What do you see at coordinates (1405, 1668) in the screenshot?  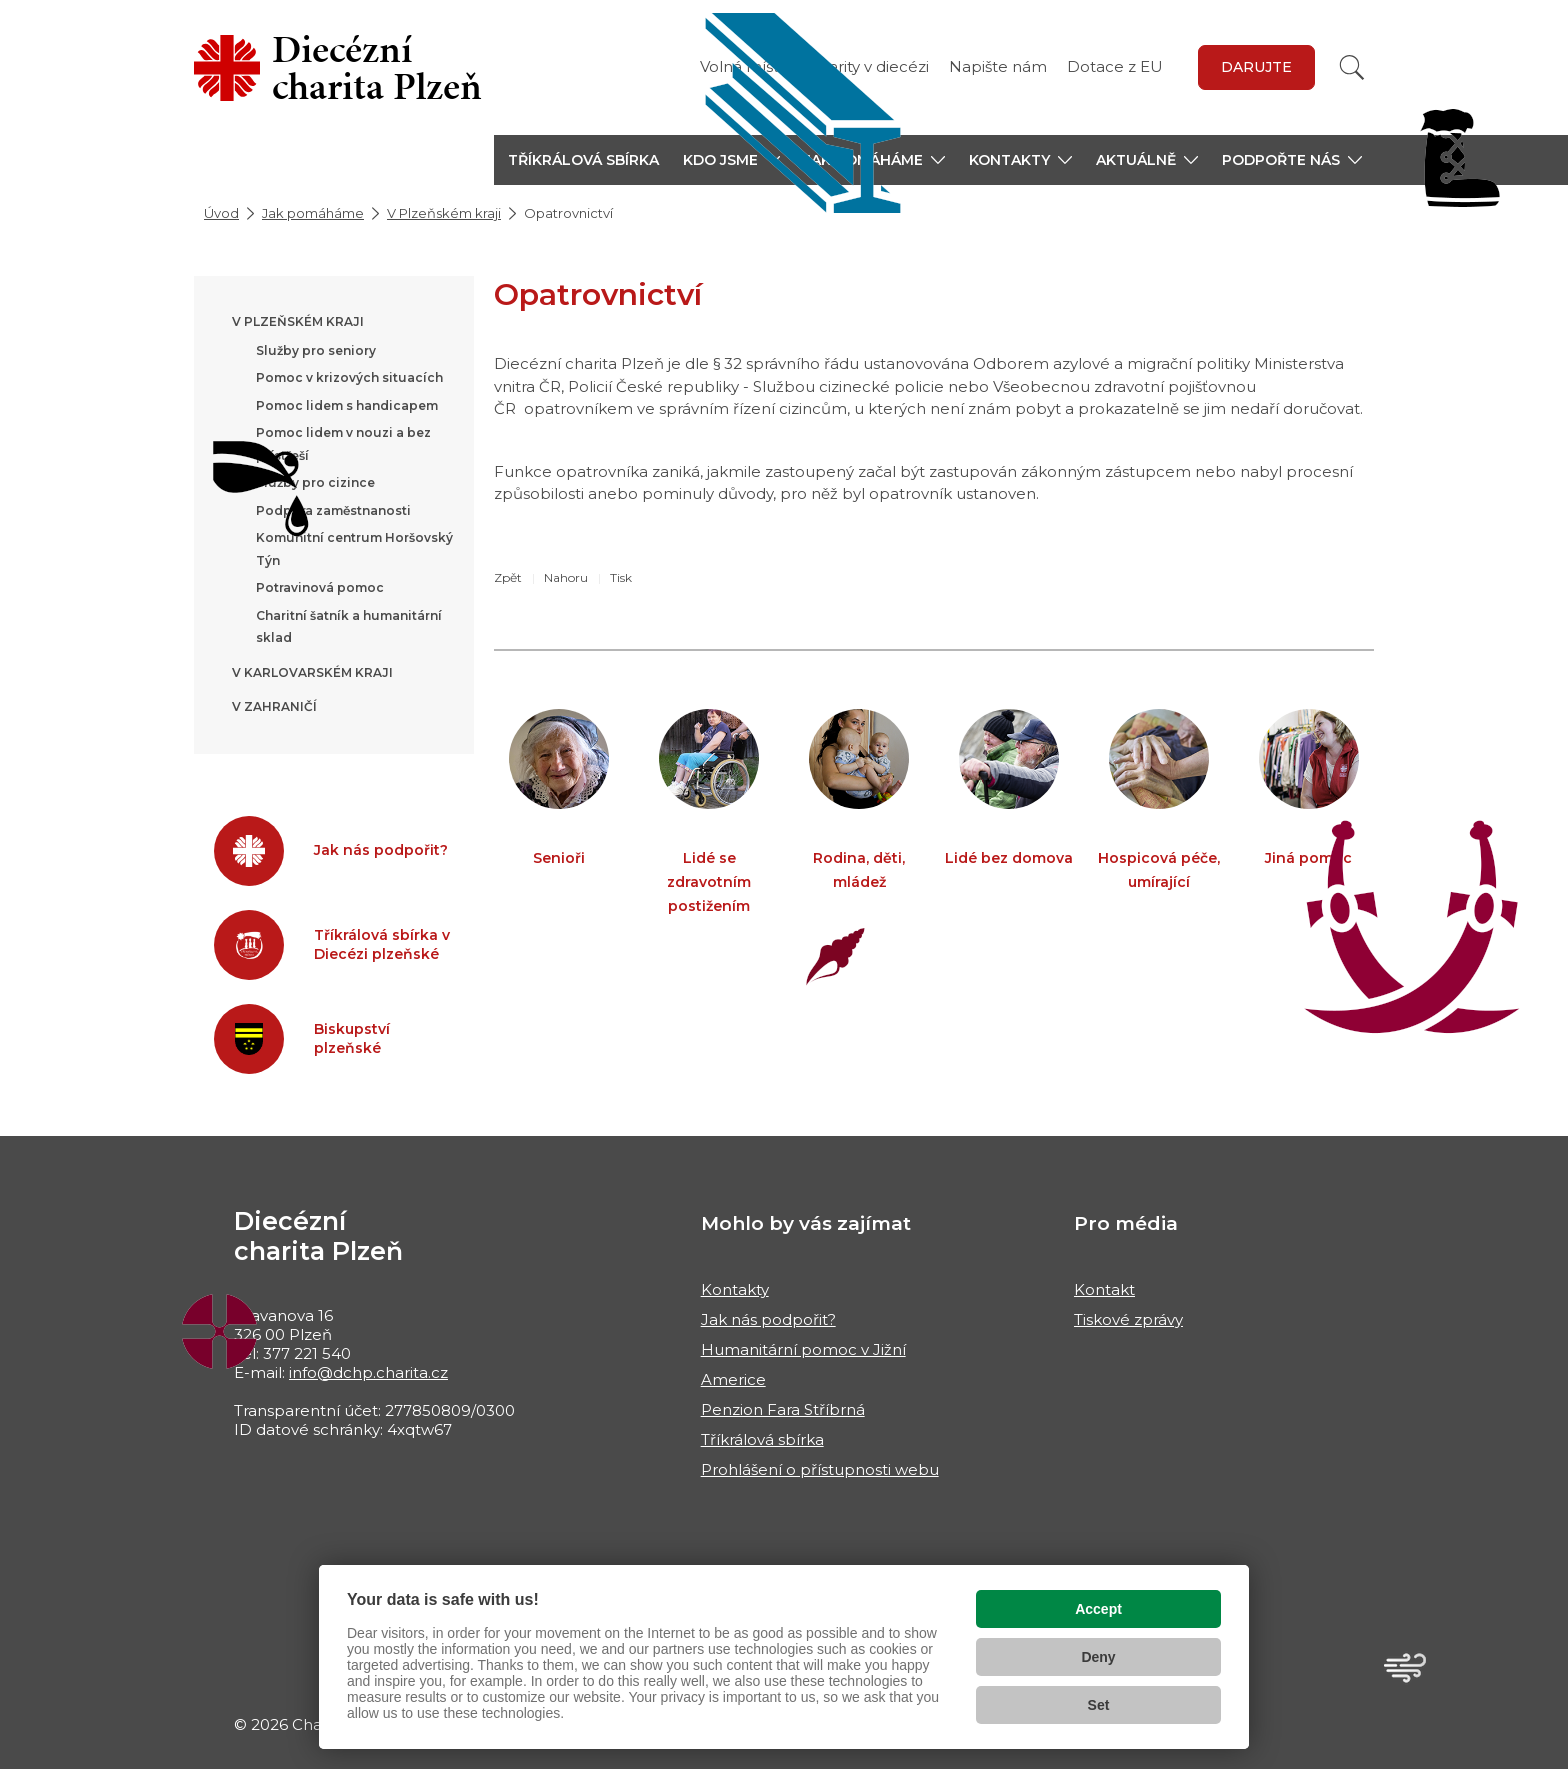 I see `indicates windy weather conditions` at bounding box center [1405, 1668].